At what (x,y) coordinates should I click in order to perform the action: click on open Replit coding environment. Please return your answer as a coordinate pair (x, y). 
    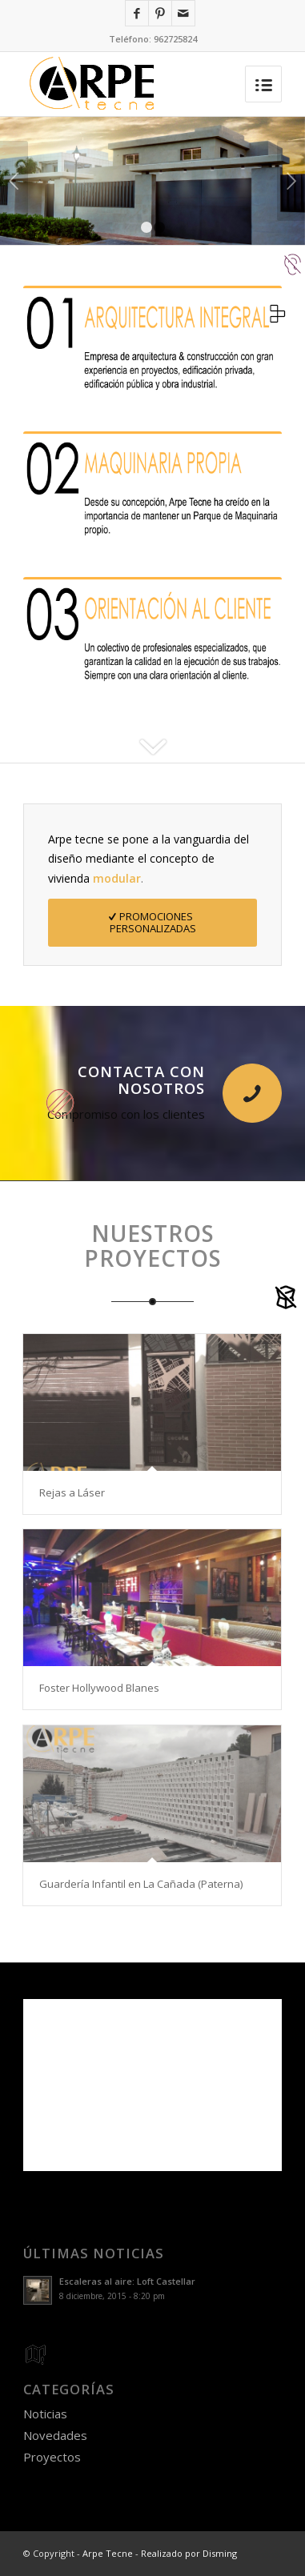
    Looking at the image, I should click on (276, 314).